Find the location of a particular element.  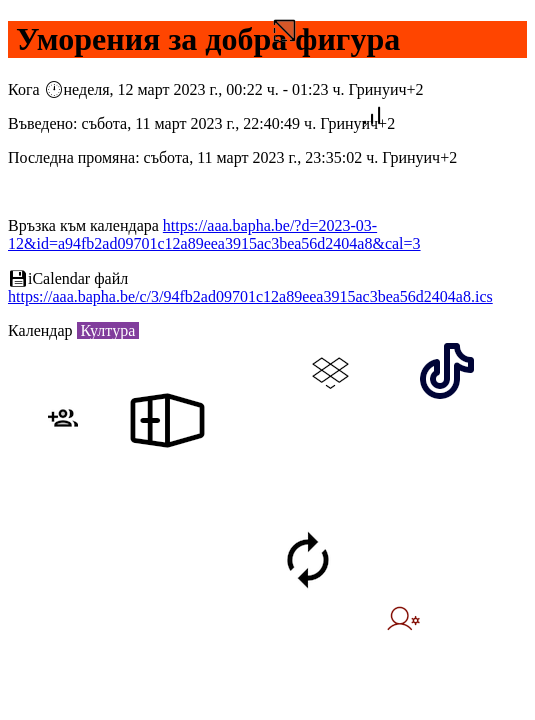

view shipping or freight details is located at coordinates (167, 420).